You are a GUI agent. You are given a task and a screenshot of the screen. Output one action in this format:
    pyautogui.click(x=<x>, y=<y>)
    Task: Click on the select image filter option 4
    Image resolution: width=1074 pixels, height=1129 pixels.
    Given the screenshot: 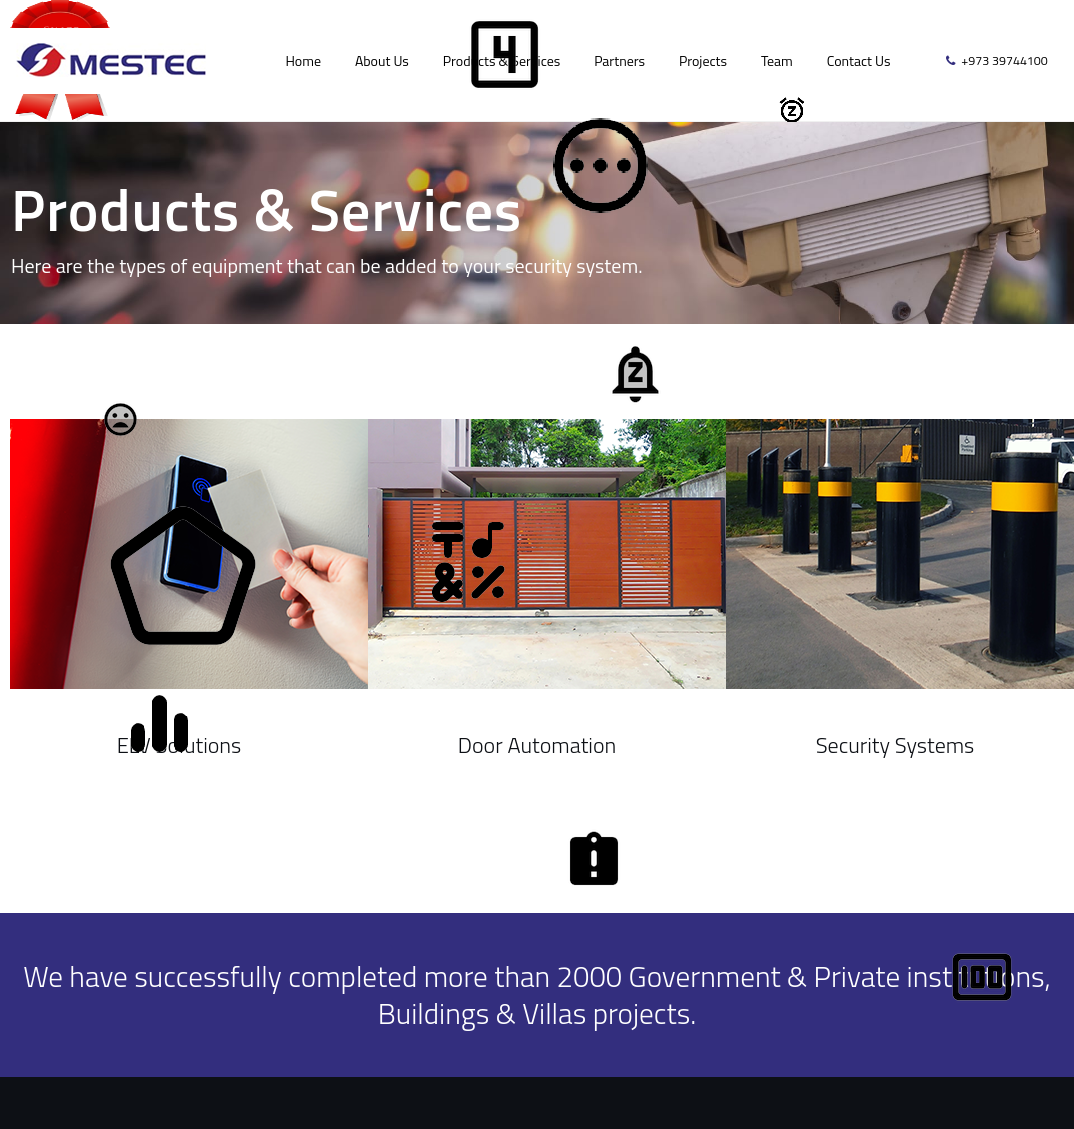 What is the action you would take?
    pyautogui.click(x=504, y=54)
    